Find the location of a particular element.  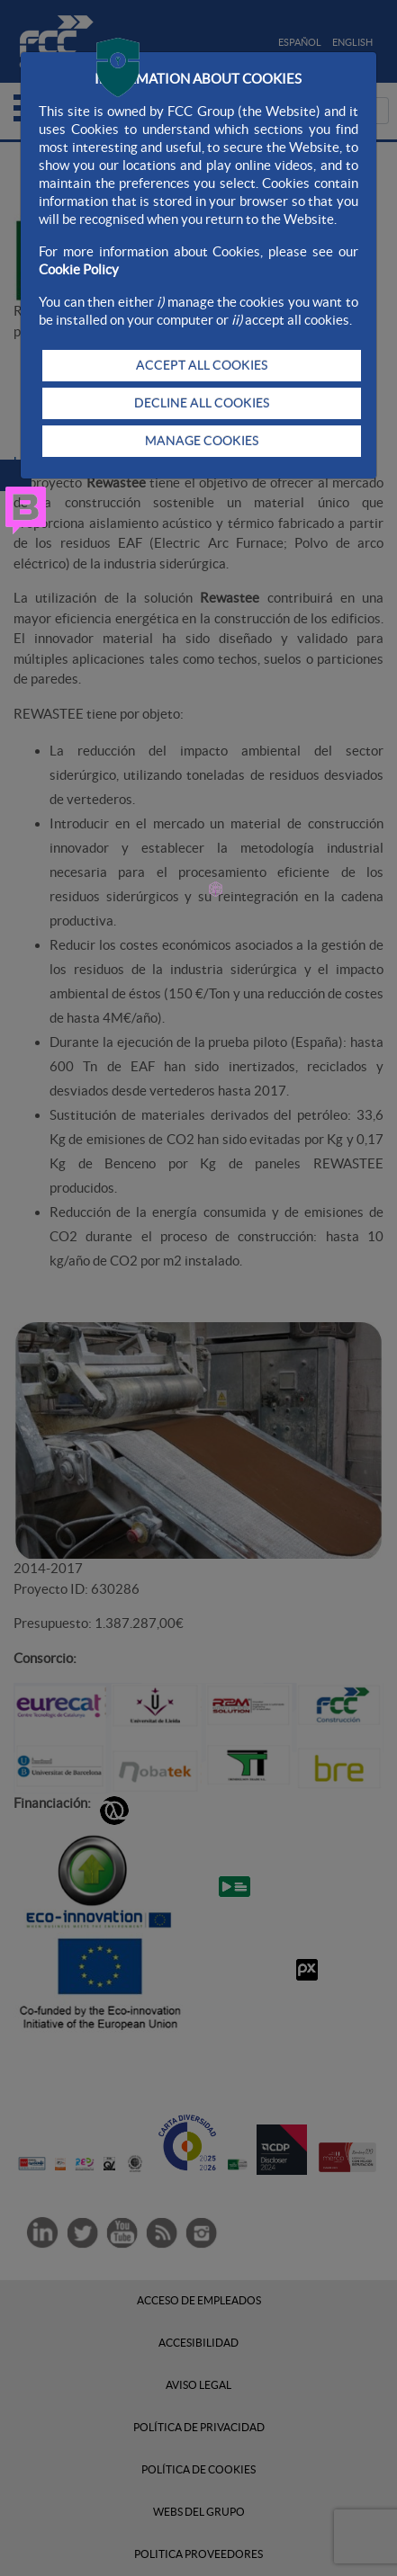

clojure programming language logo is located at coordinates (114, 1811).